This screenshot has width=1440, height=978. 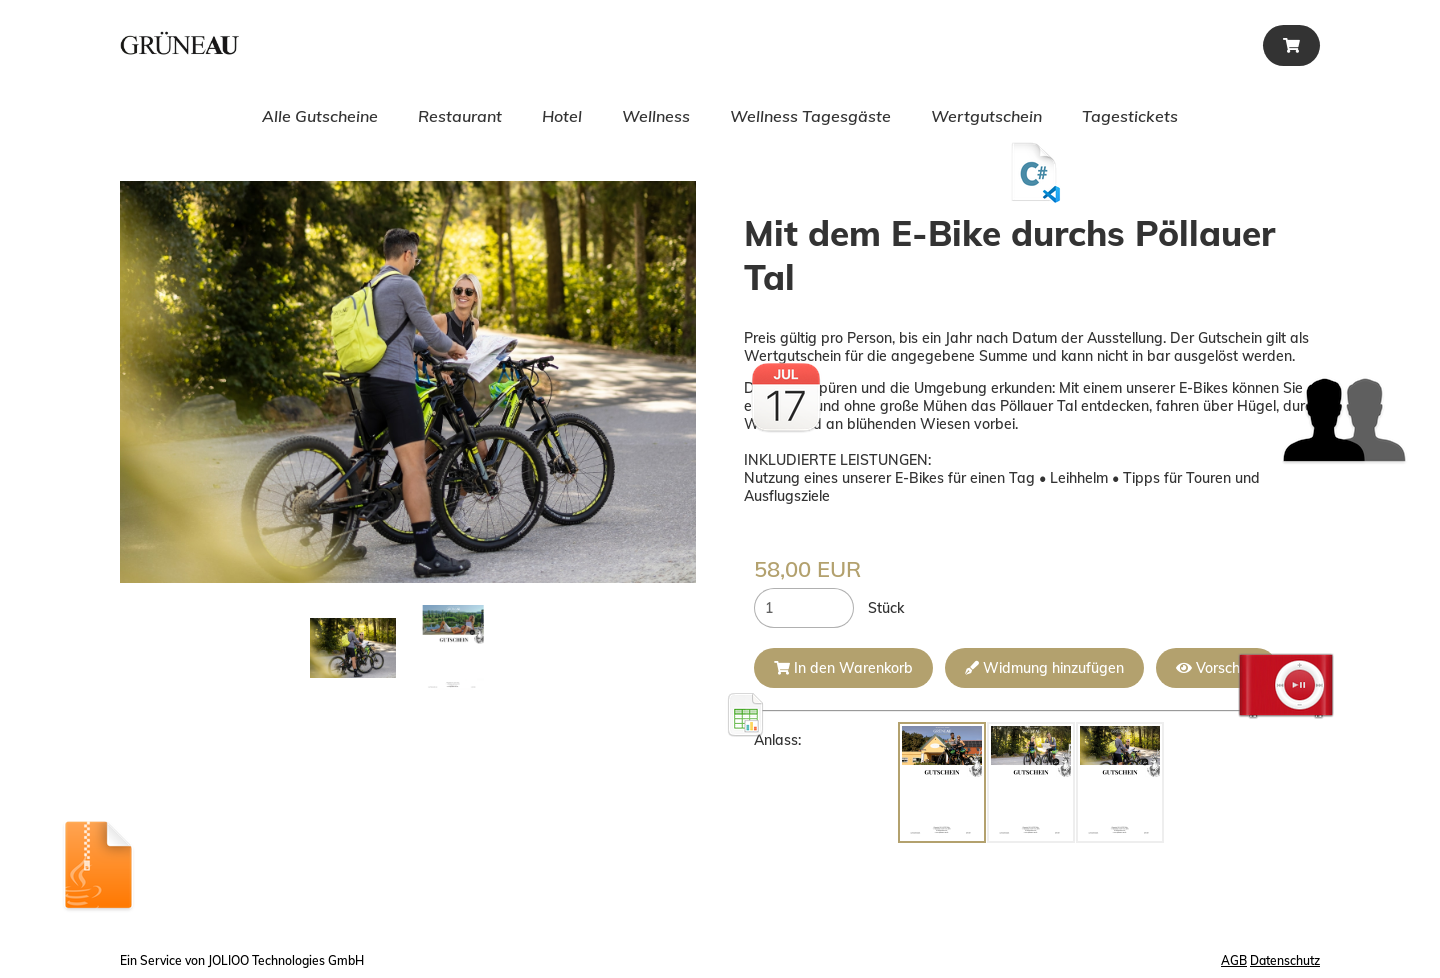 I want to click on spreadsheet file created in openoffice calc, so click(x=745, y=714).